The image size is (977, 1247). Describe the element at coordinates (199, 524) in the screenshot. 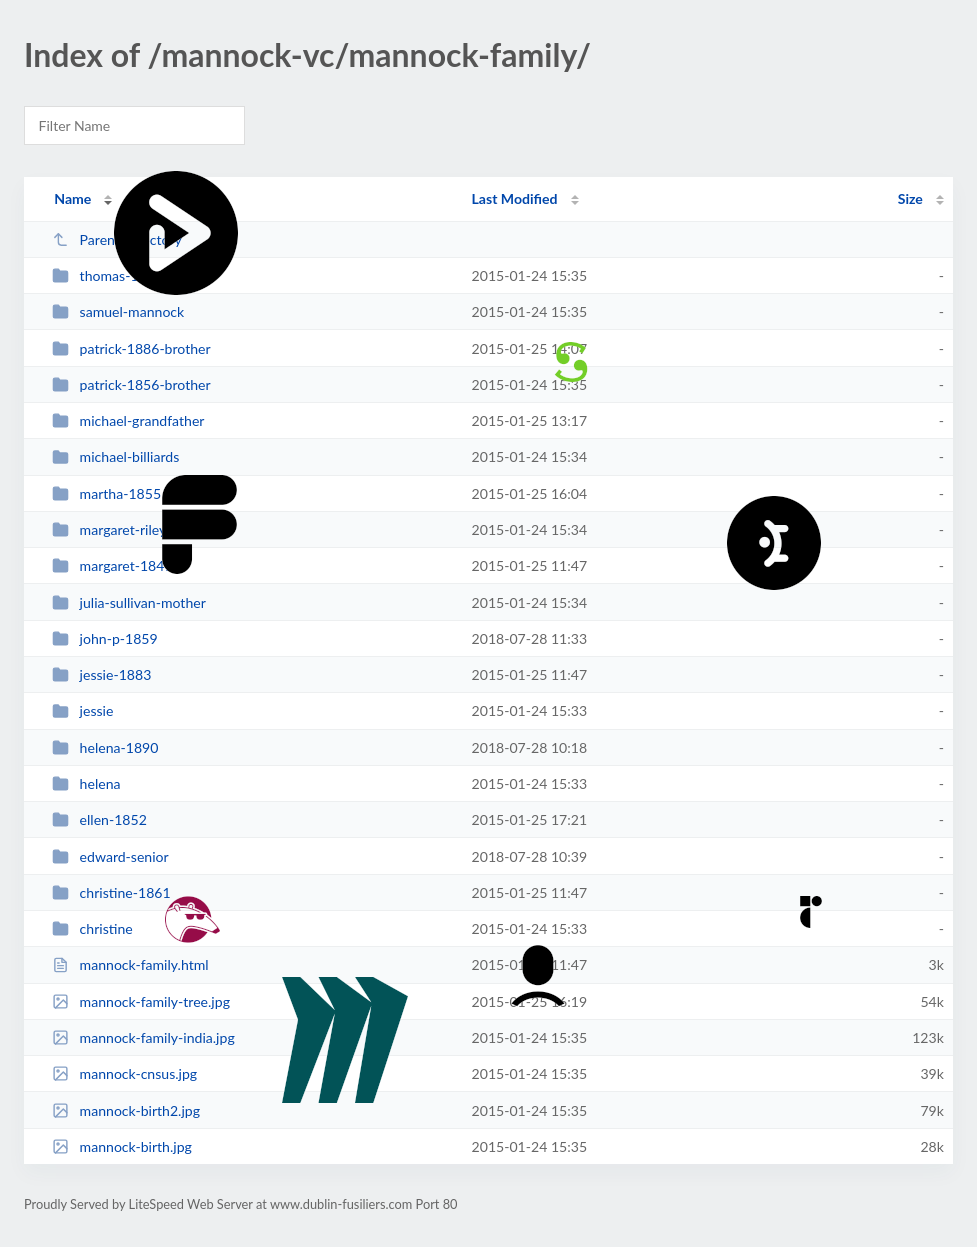

I see `formbricks logo` at that location.